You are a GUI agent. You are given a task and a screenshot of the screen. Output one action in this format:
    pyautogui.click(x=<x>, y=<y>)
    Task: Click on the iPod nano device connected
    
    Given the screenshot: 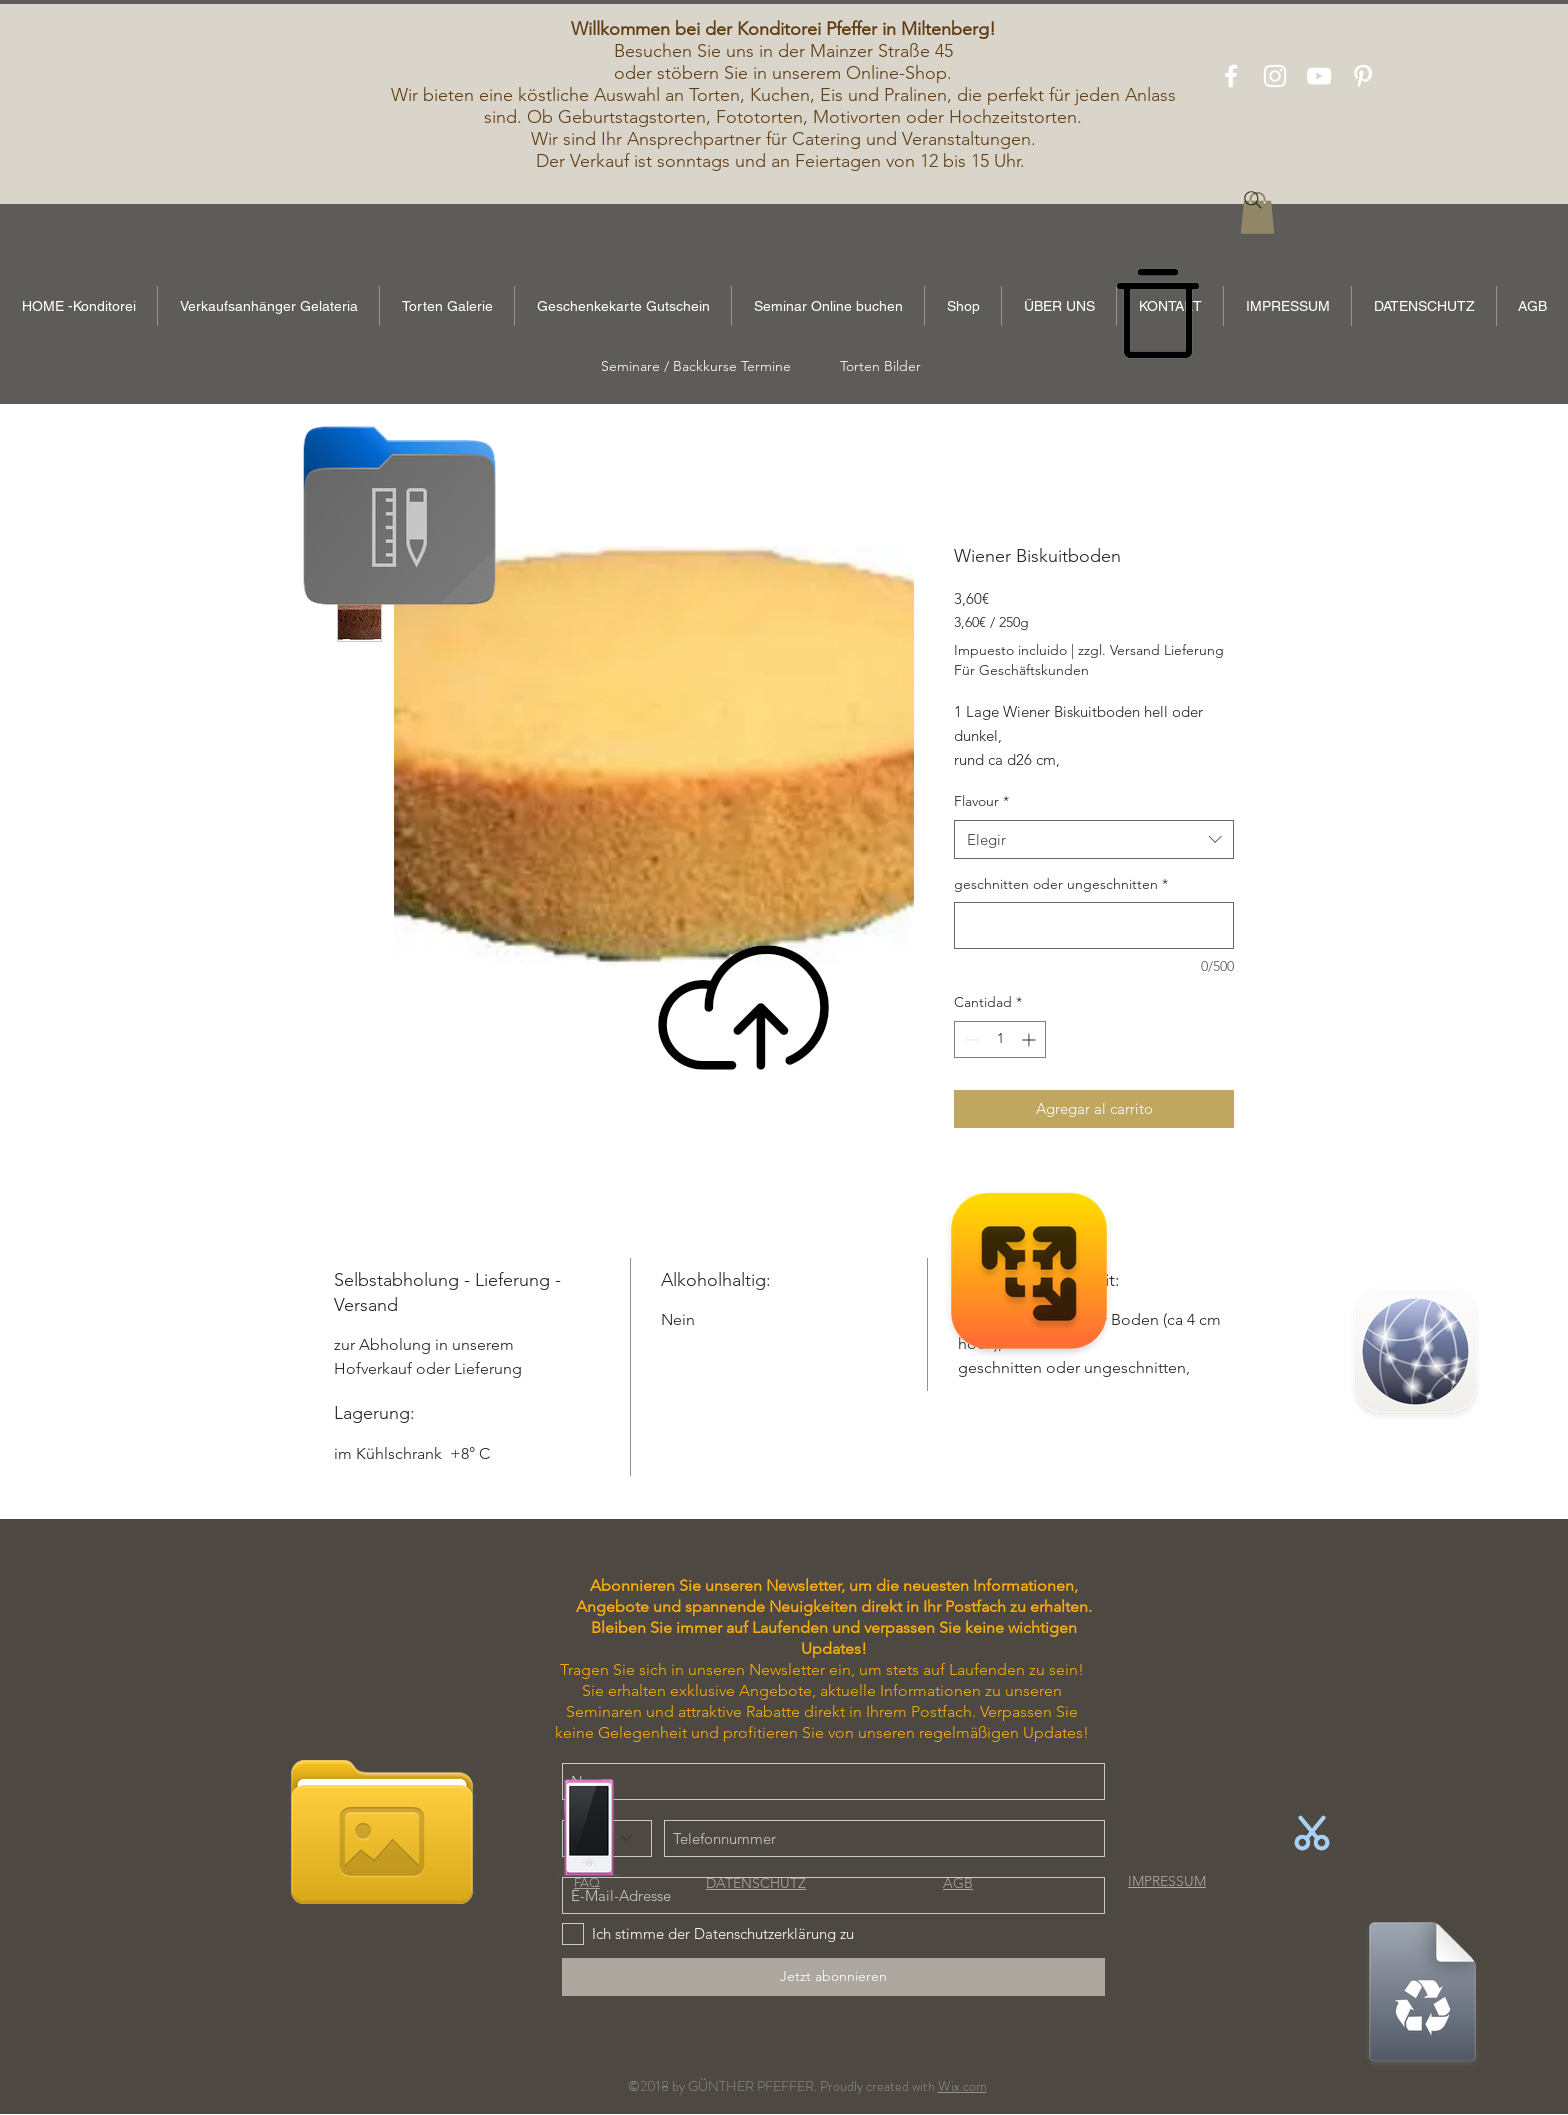 What is the action you would take?
    pyautogui.click(x=589, y=1828)
    